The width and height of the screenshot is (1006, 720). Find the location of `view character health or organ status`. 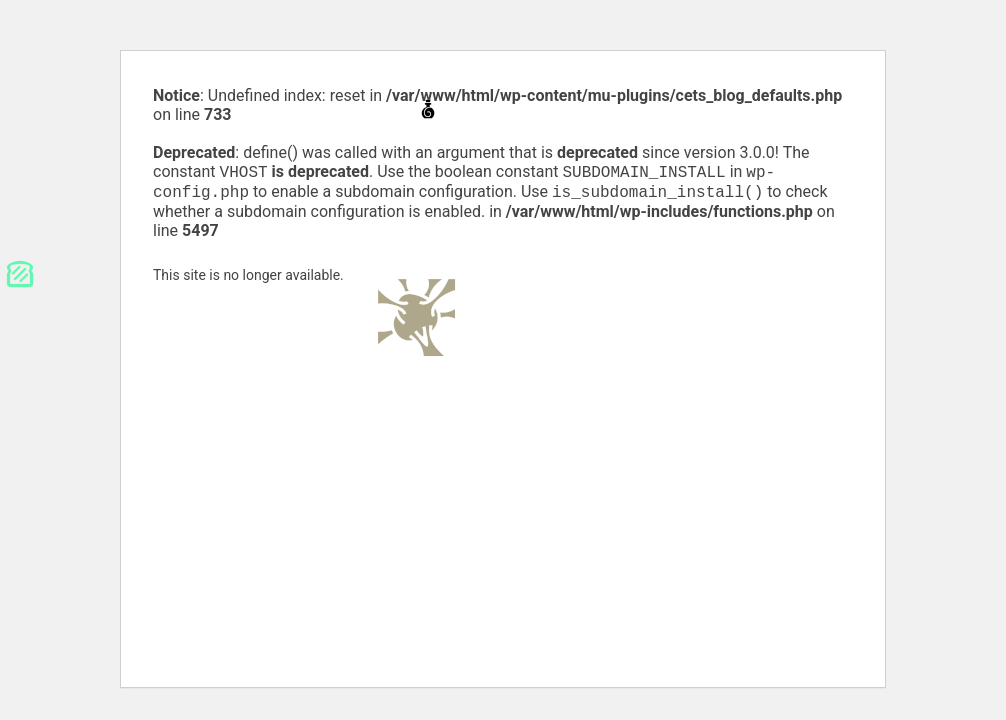

view character health or organ status is located at coordinates (416, 317).